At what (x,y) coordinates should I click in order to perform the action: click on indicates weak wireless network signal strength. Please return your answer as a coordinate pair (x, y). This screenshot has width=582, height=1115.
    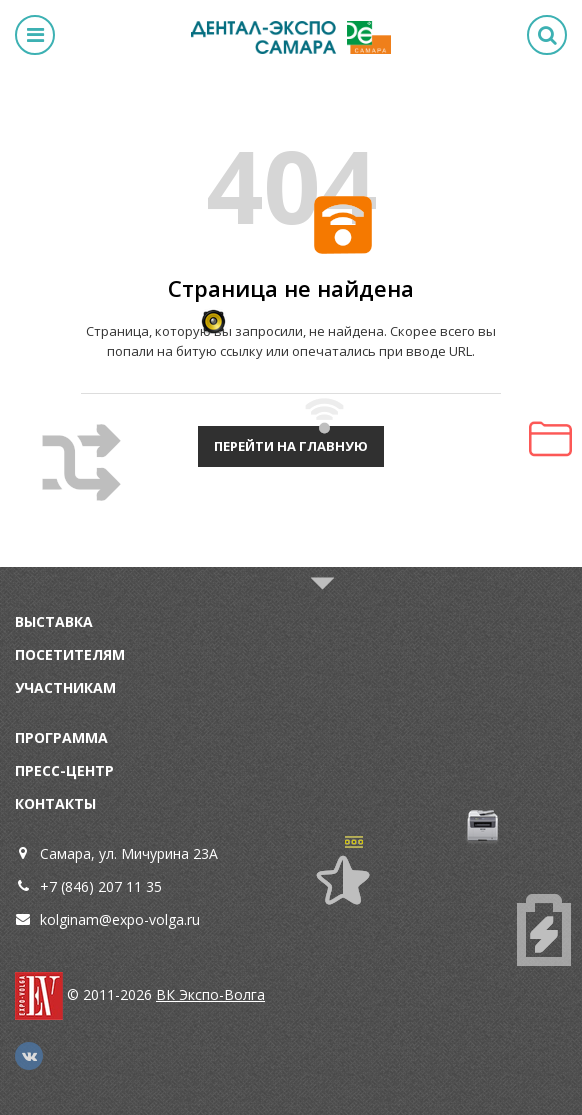
    Looking at the image, I should click on (324, 414).